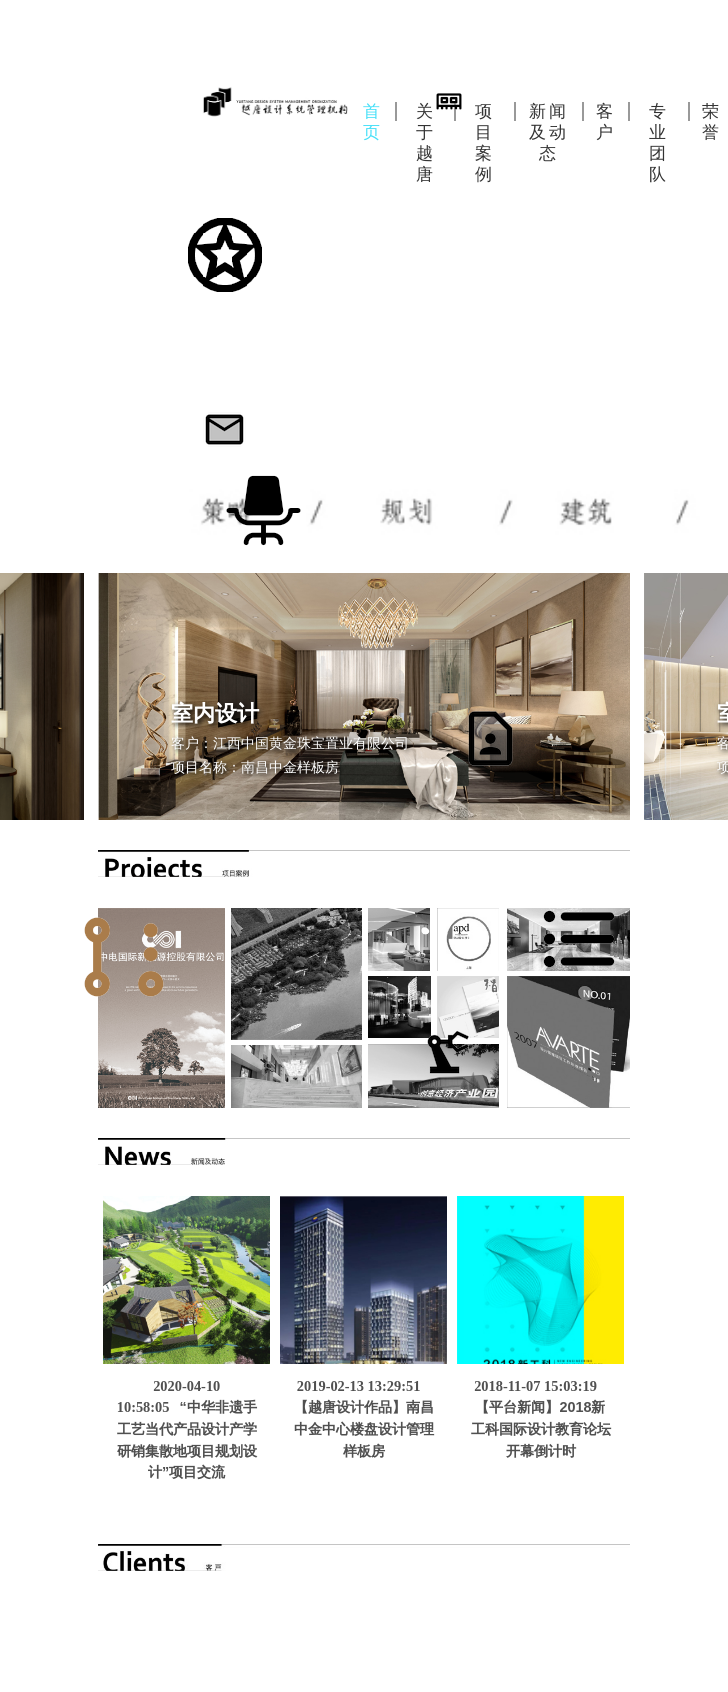 The image size is (728, 1692). What do you see at coordinates (449, 101) in the screenshot?
I see `view device memory or RAM usage` at bounding box center [449, 101].